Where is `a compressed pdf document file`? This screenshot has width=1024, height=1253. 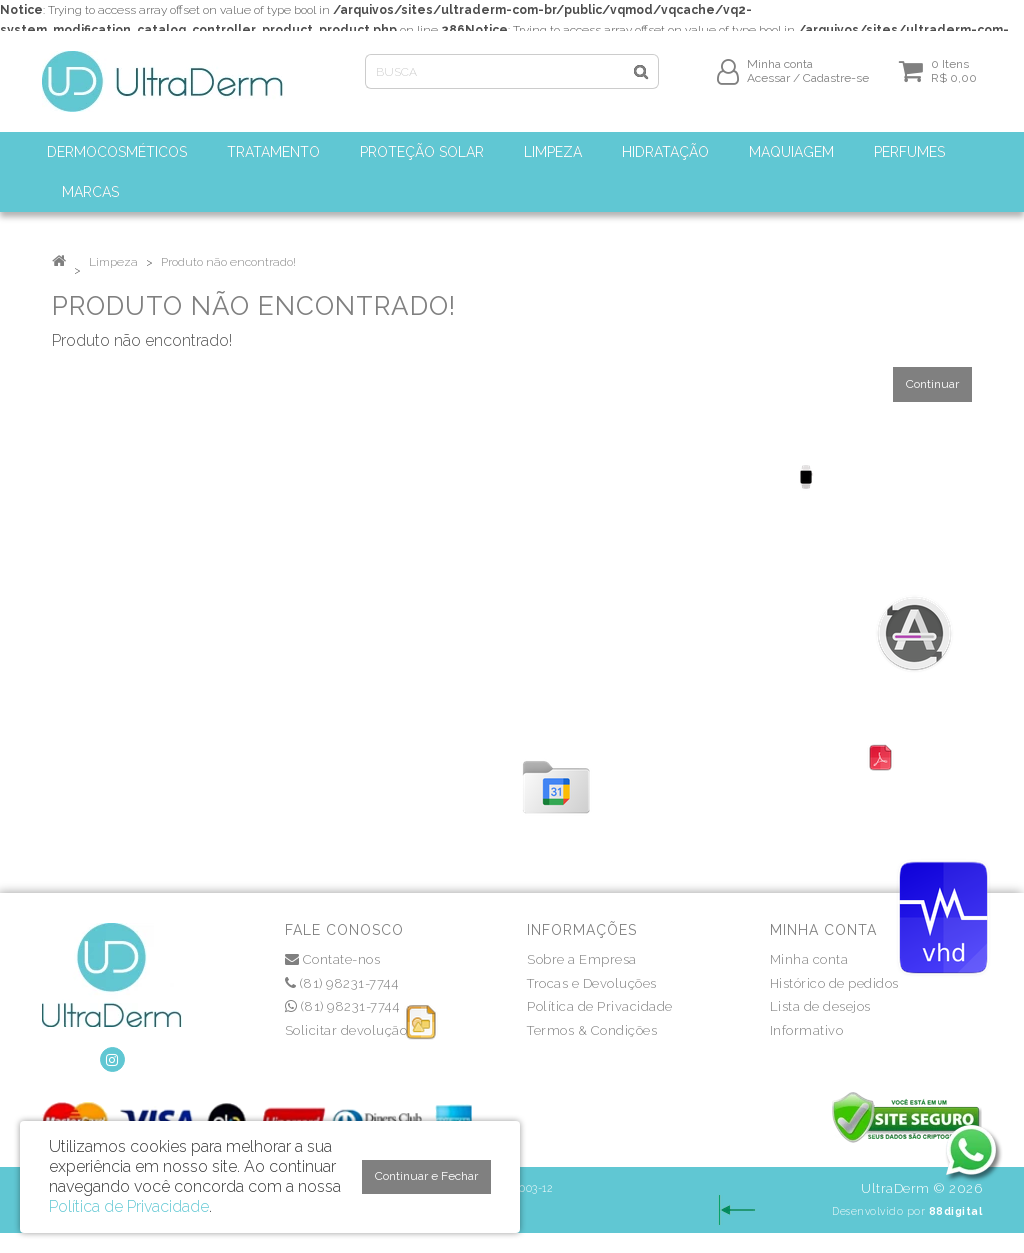 a compressed pdf document file is located at coordinates (880, 757).